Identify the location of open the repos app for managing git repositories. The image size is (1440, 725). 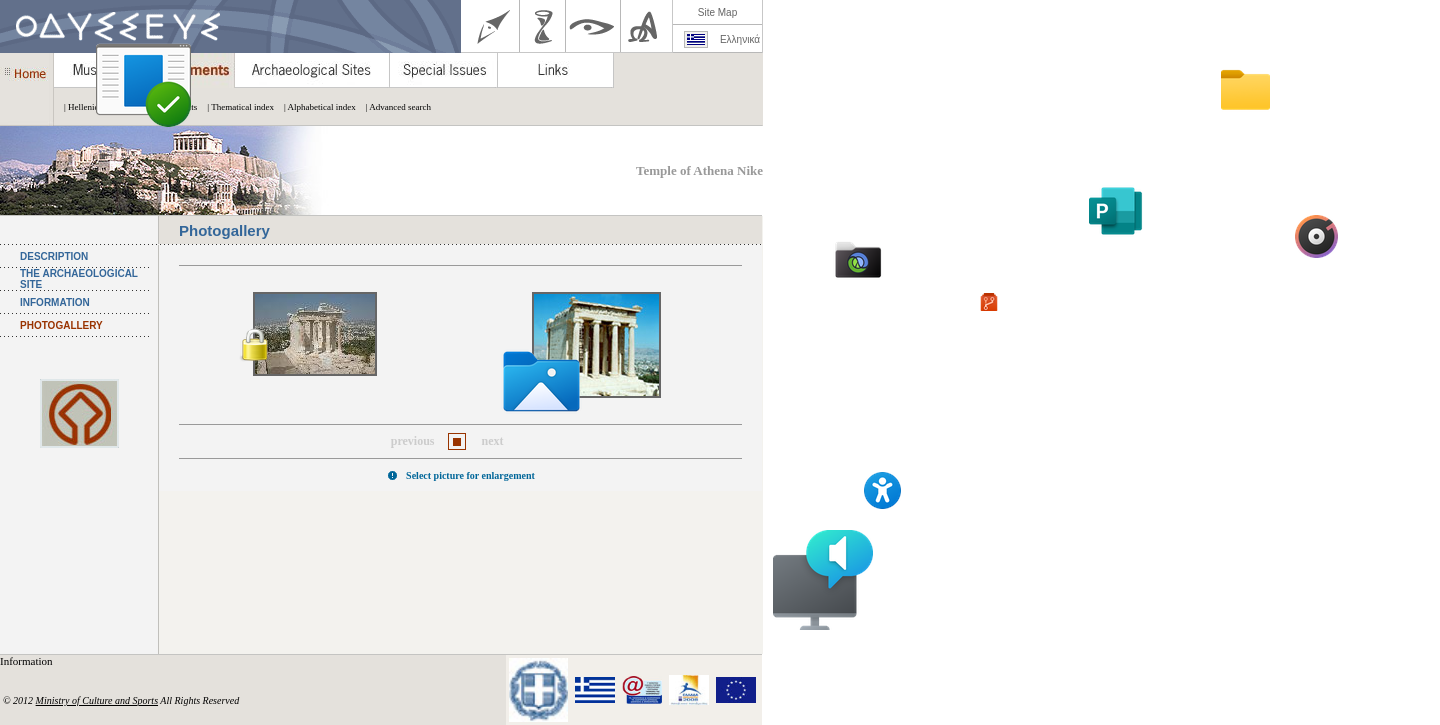
(989, 302).